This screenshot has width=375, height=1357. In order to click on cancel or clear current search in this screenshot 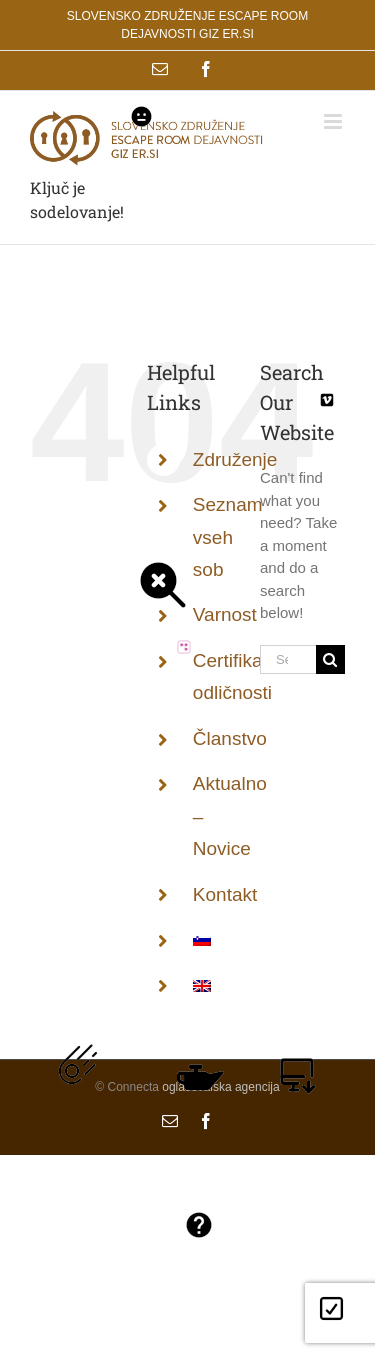, I will do `click(163, 585)`.